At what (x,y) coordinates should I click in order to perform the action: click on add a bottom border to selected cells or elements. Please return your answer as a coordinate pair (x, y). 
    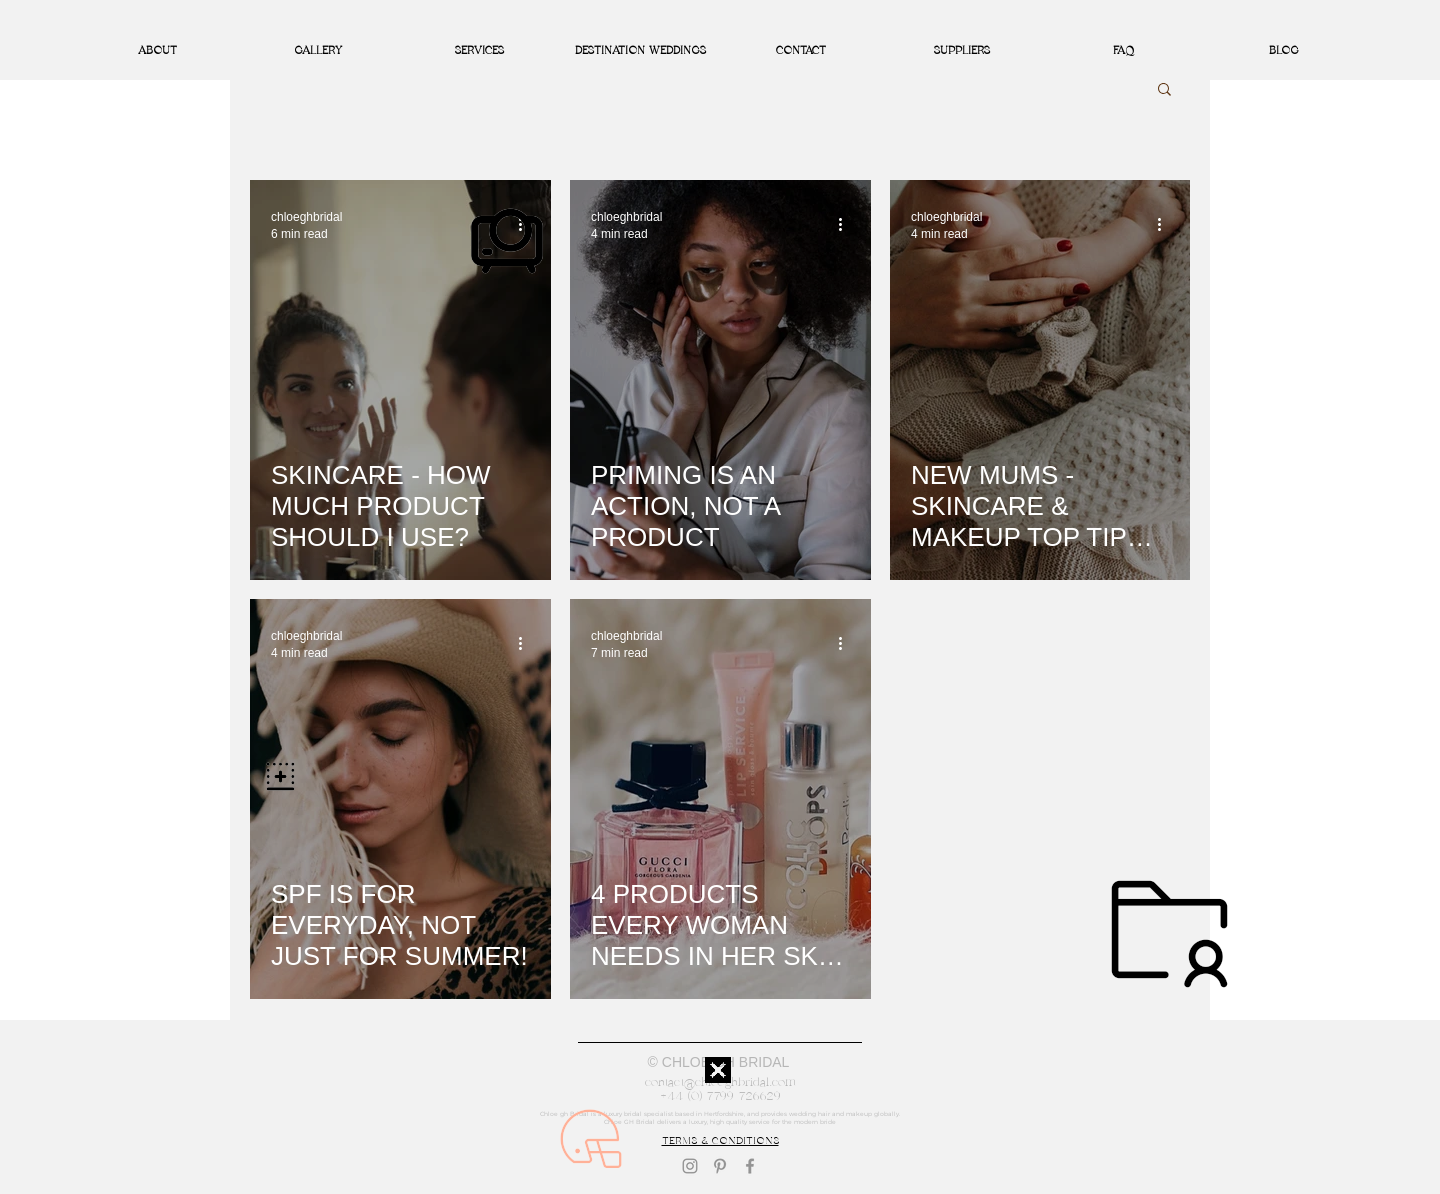
    Looking at the image, I should click on (280, 776).